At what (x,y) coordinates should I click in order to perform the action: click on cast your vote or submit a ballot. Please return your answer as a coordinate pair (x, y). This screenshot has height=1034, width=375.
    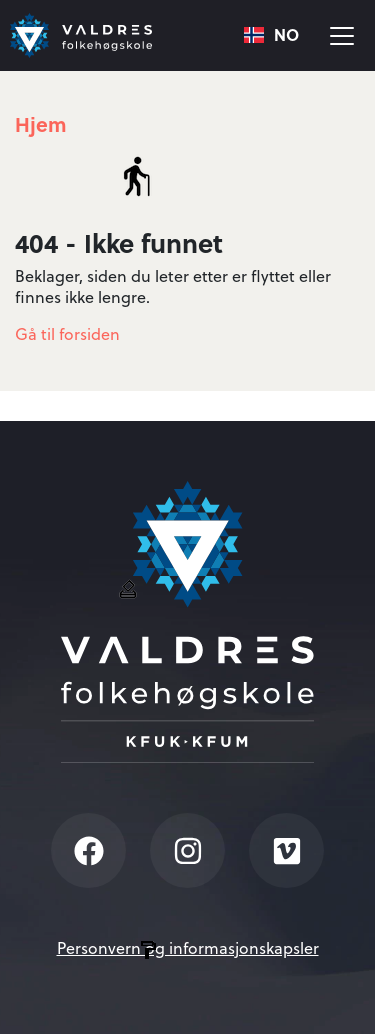
    Looking at the image, I should click on (128, 589).